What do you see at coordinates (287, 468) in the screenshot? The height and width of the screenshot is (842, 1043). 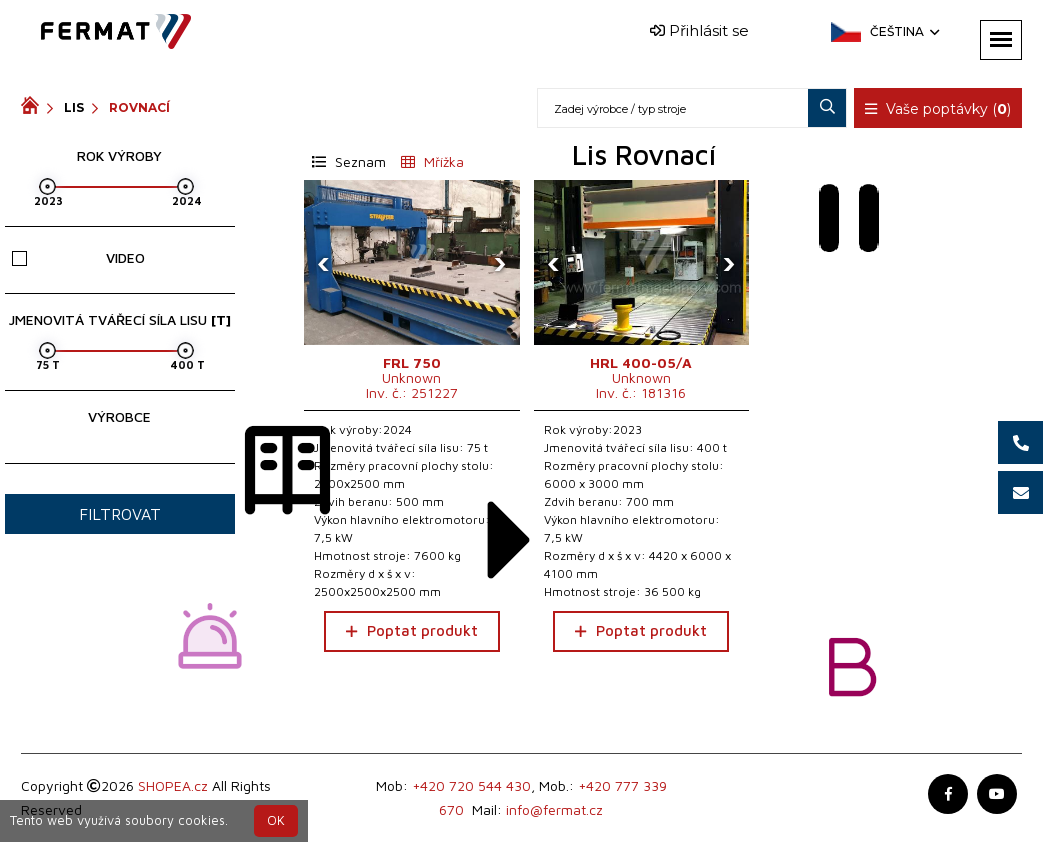 I see `access storage lockers` at bounding box center [287, 468].